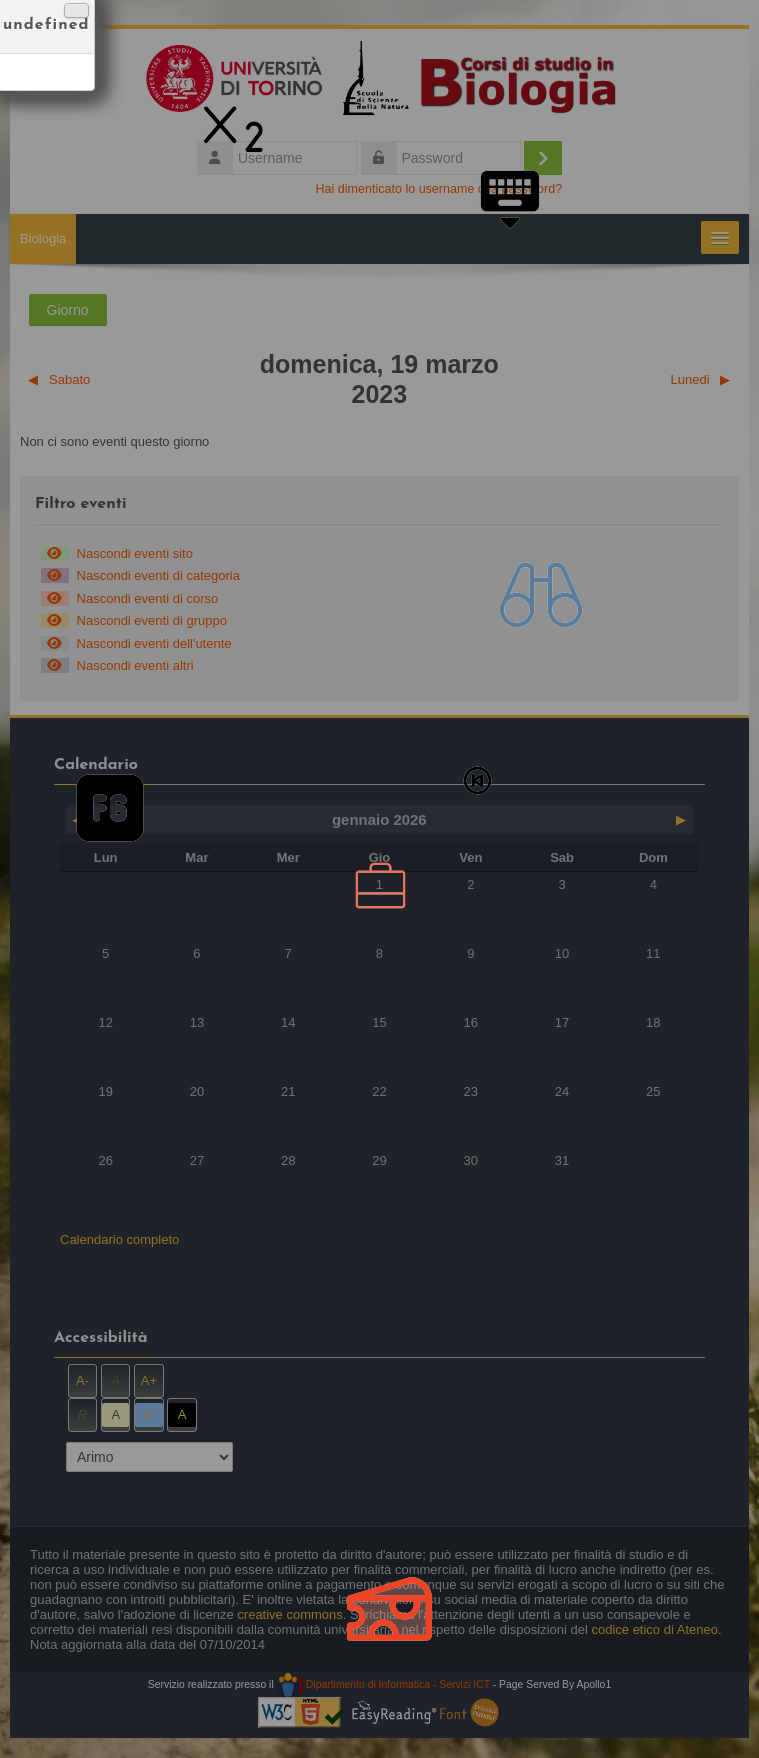 Image resolution: width=759 pixels, height=1758 pixels. Describe the element at coordinates (389, 1613) in the screenshot. I see `browse dairy or cheese products` at that location.